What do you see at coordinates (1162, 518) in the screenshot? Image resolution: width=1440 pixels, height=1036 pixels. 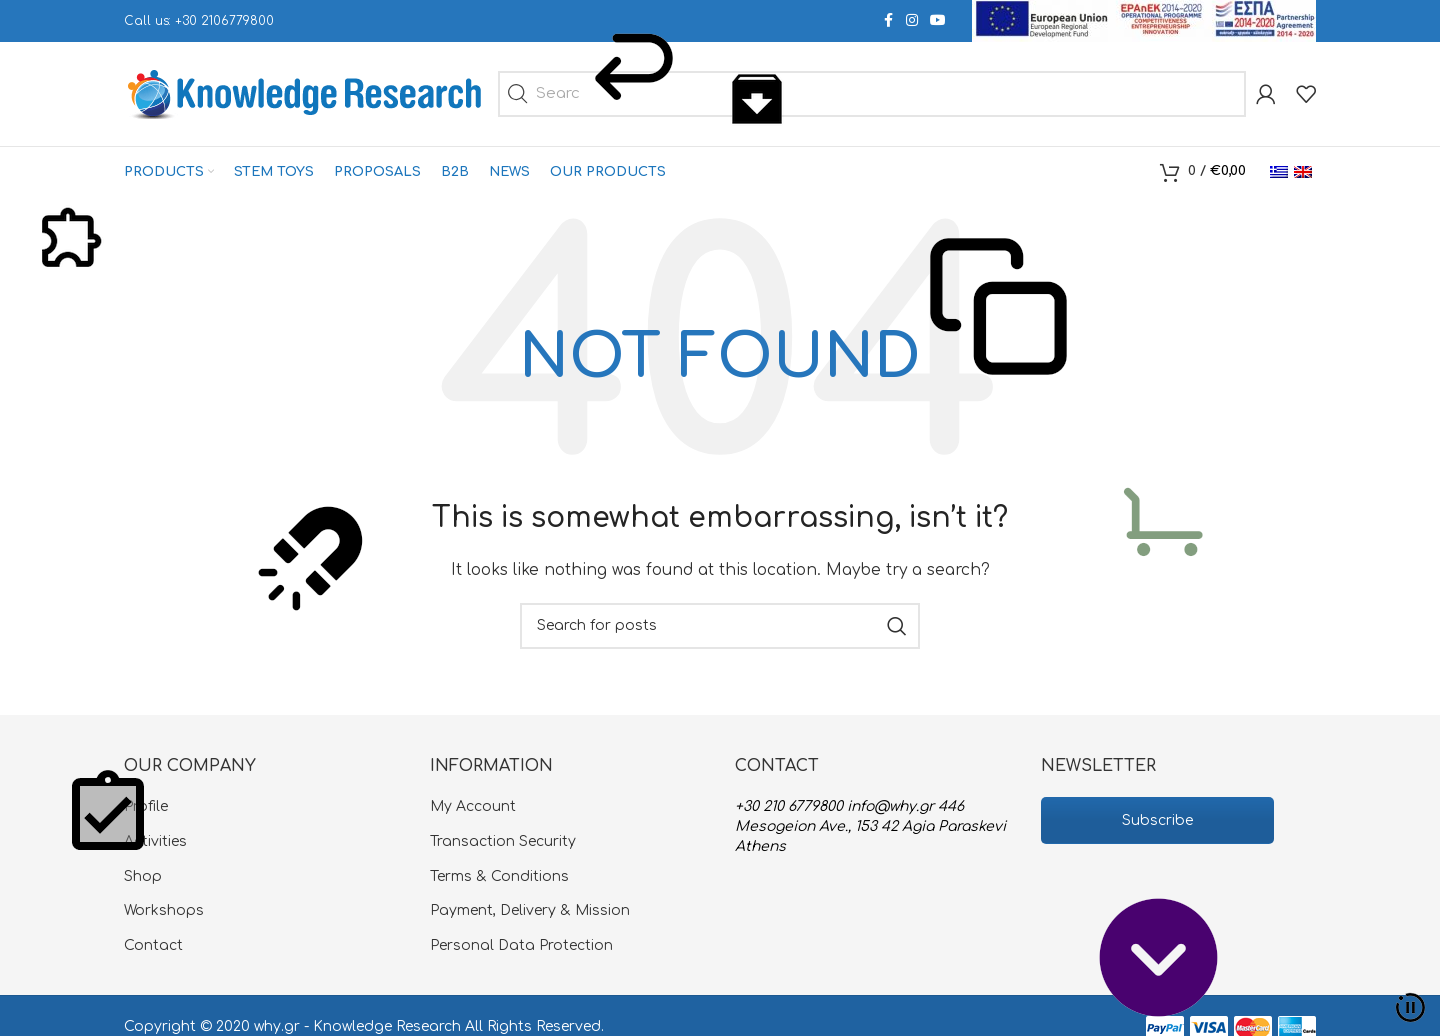 I see `view your shopping cart` at bounding box center [1162, 518].